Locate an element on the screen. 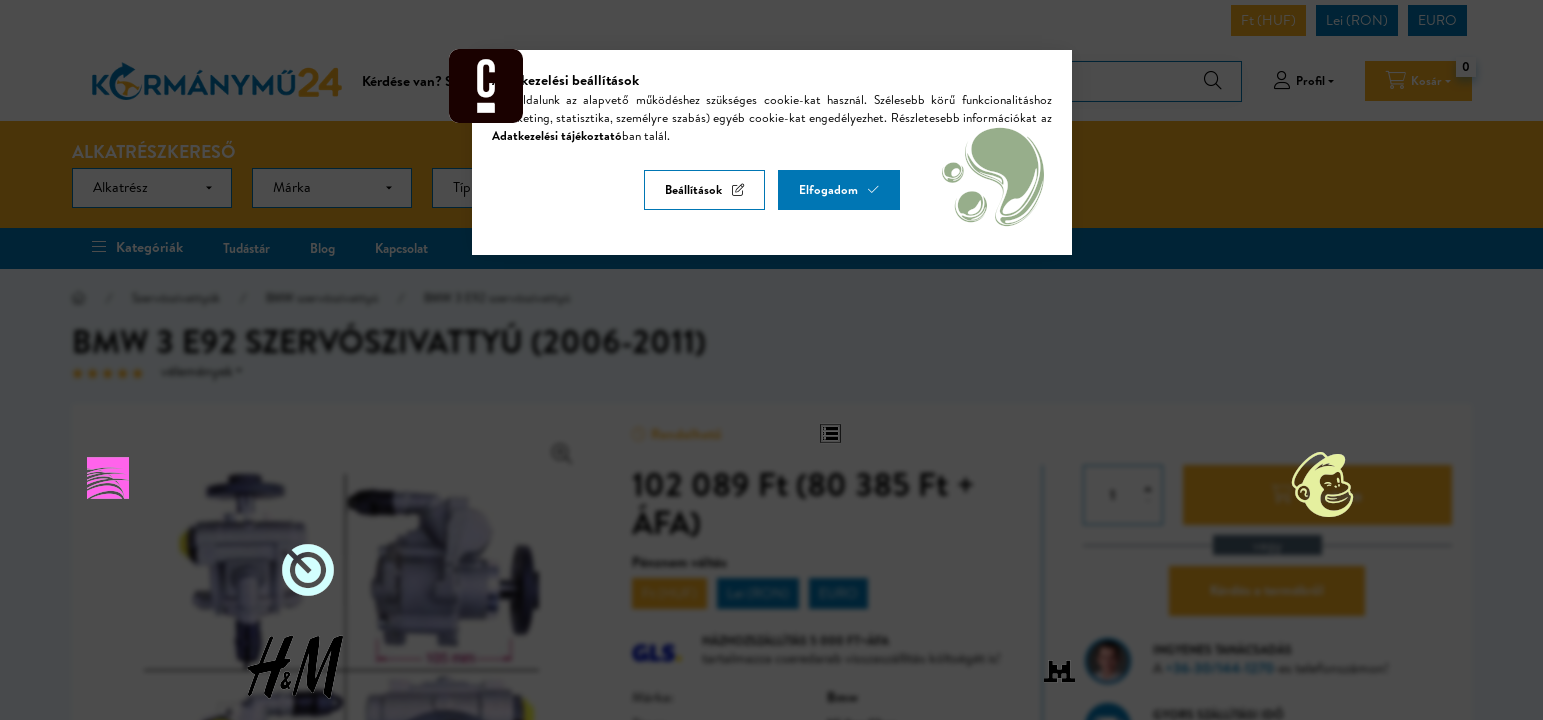  scan a QR code or barcode is located at coordinates (308, 570).